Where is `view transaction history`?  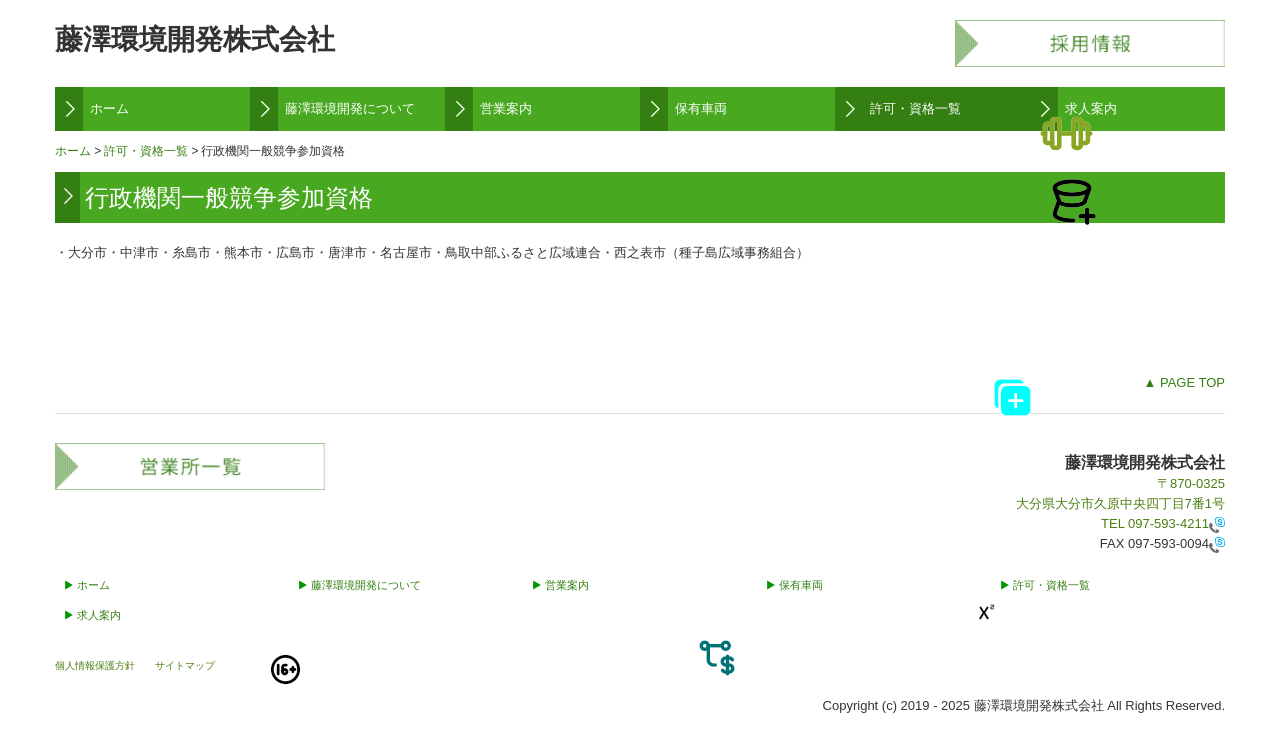 view transaction history is located at coordinates (717, 658).